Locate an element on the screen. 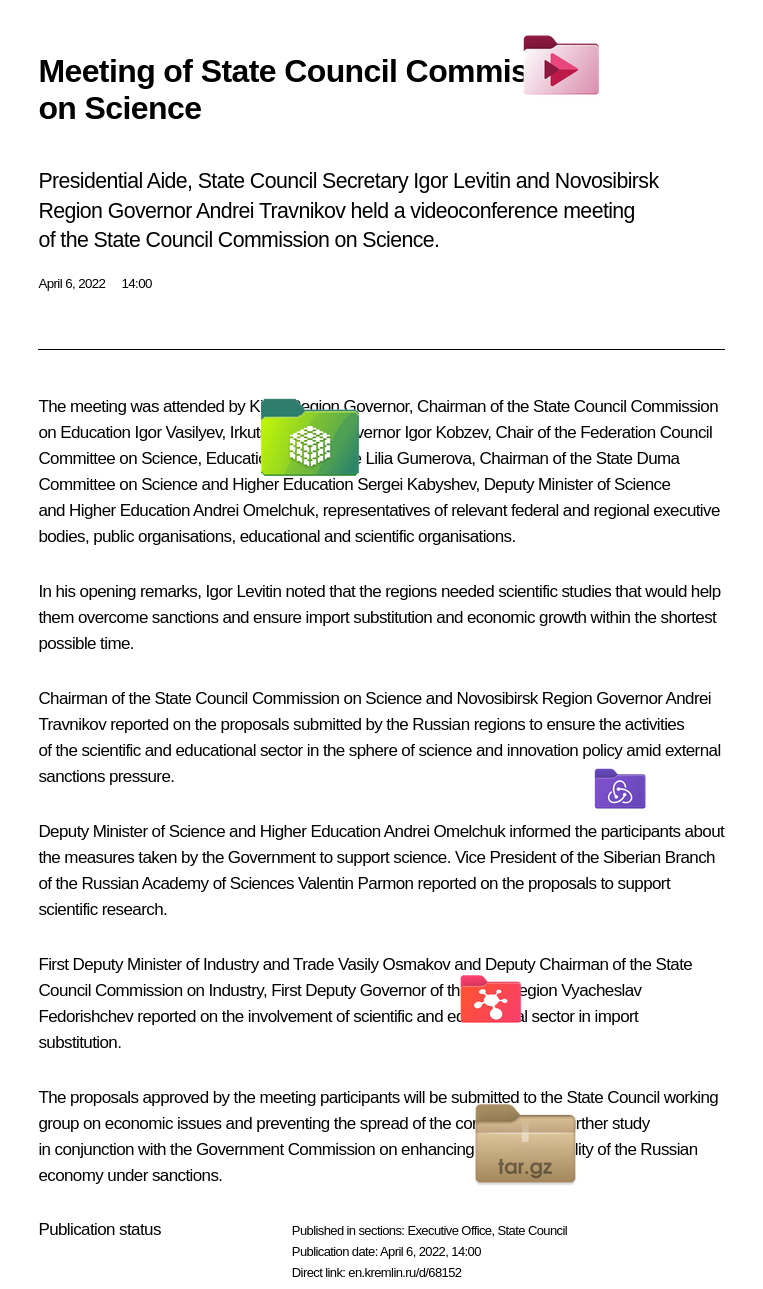  open game jolt games folder is located at coordinates (310, 440).